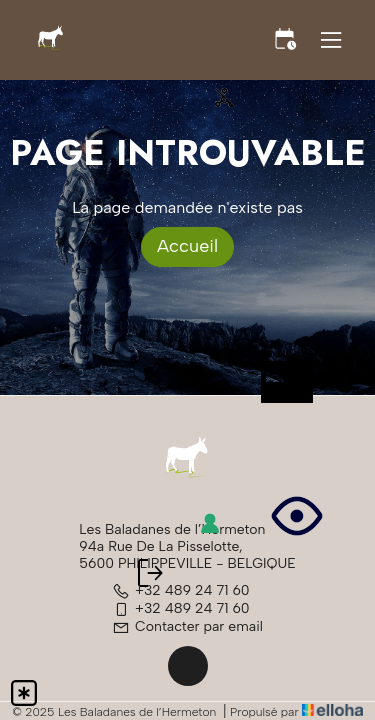  Describe the element at coordinates (224, 97) in the screenshot. I see `disable social sharing features` at that location.